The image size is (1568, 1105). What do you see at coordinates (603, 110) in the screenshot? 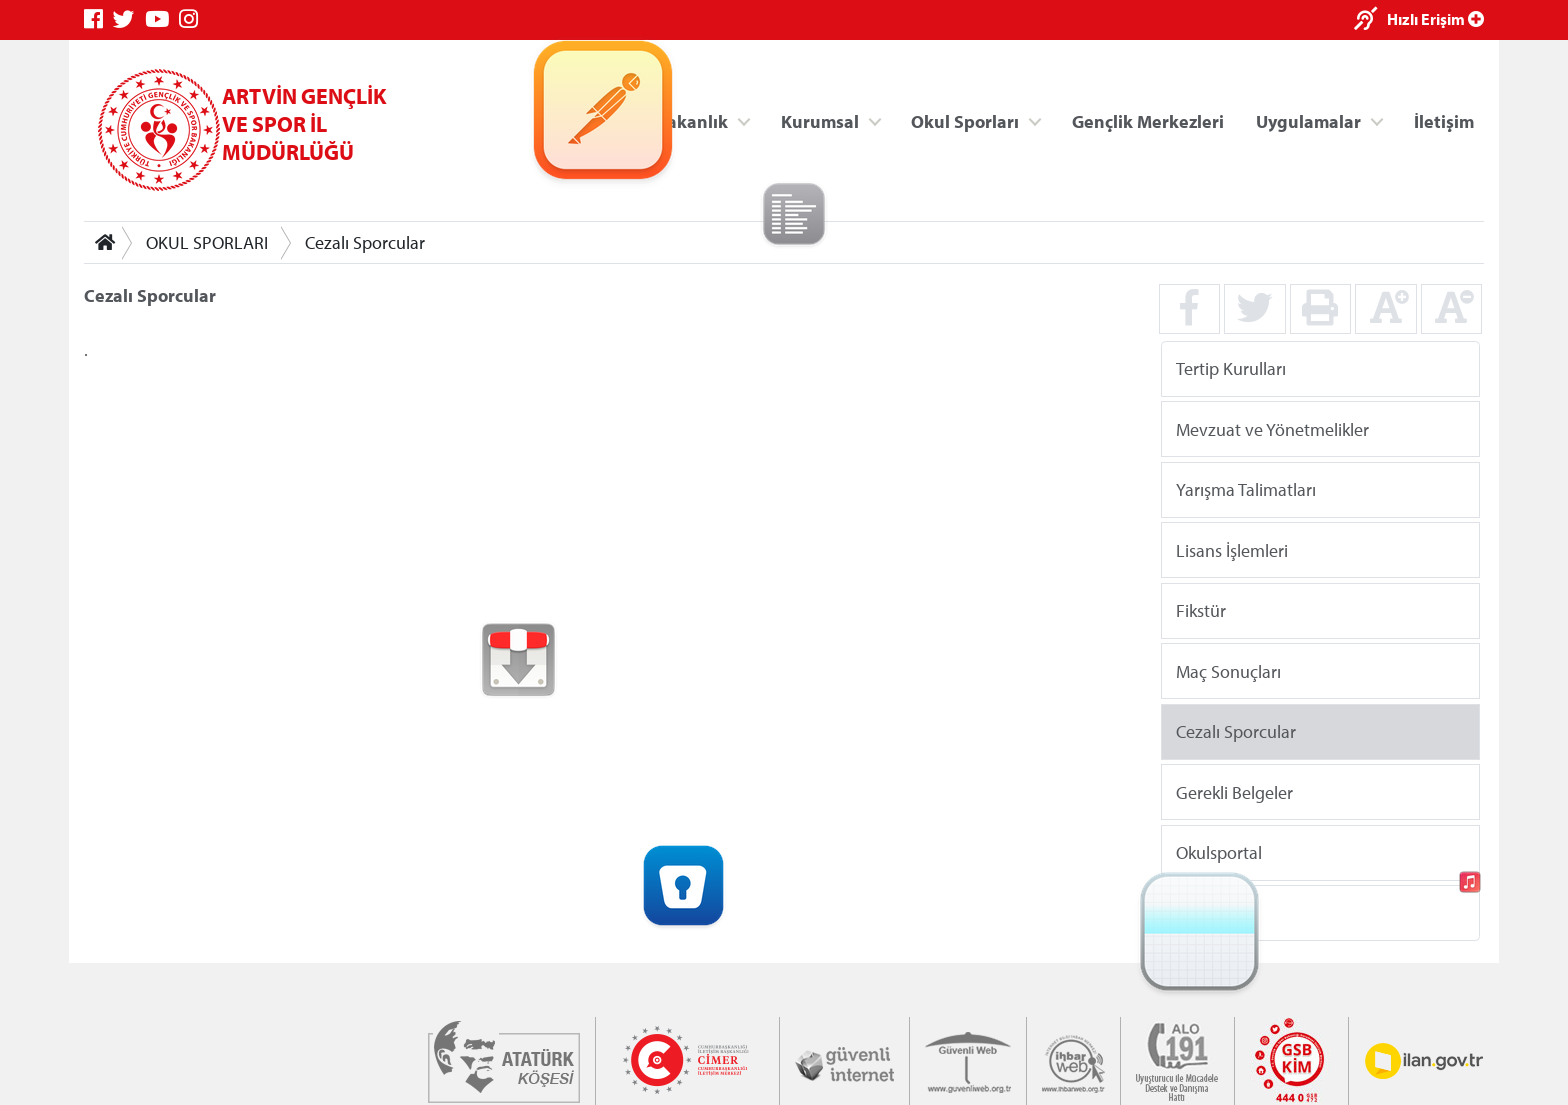
I see `open Postman API development app` at bounding box center [603, 110].